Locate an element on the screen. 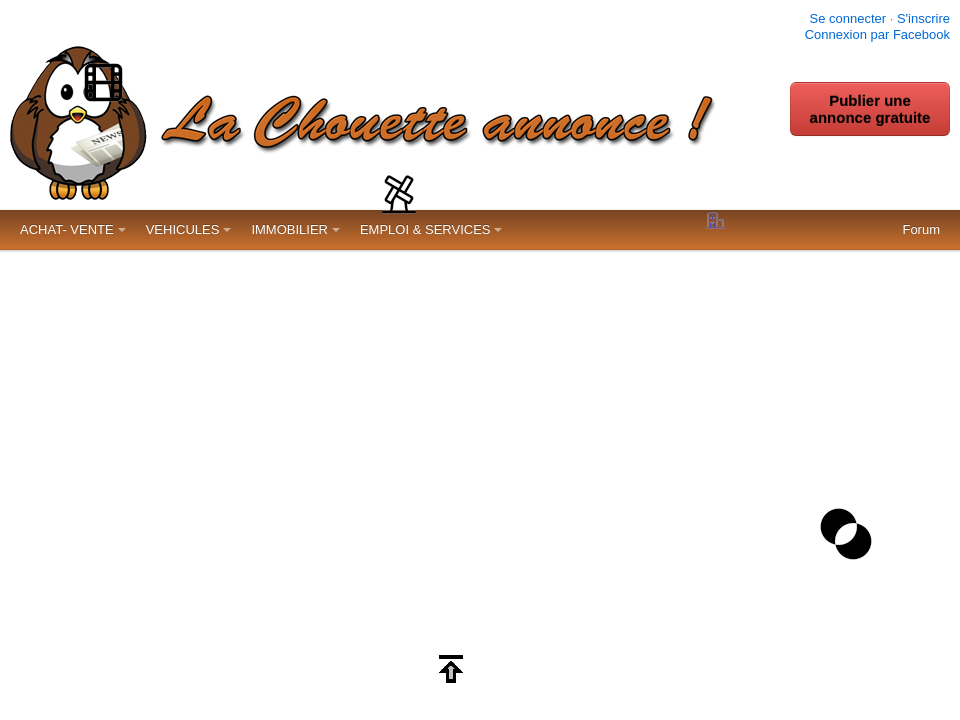 This screenshot has width=960, height=720. find nearby hospitals or medical facilities is located at coordinates (714, 220).